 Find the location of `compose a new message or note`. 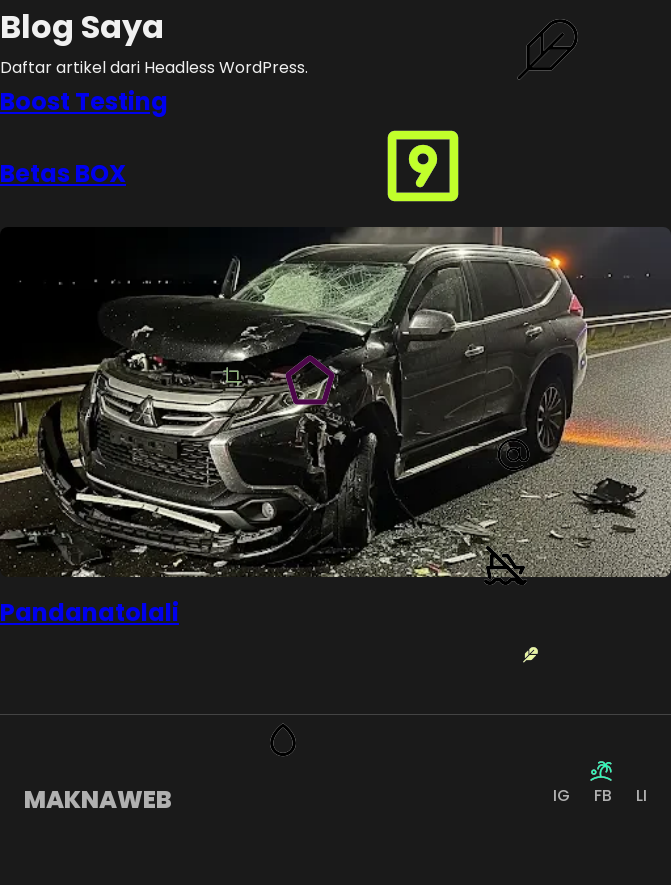

compose a new message or note is located at coordinates (546, 50).